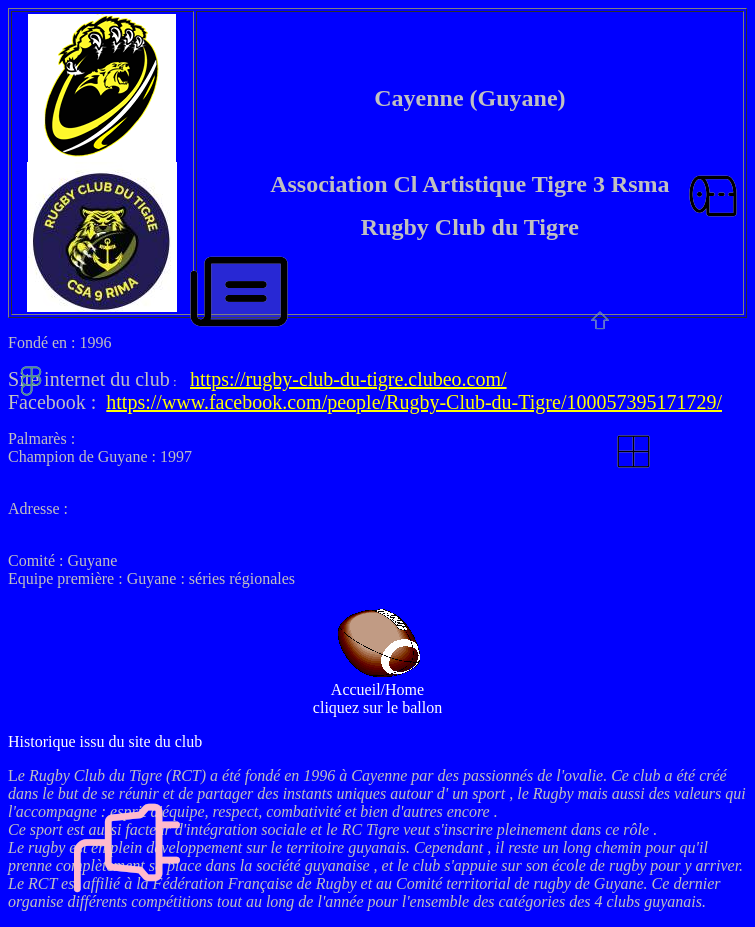 The height and width of the screenshot is (927, 755). I want to click on connect a plugin or extension, so click(127, 848).